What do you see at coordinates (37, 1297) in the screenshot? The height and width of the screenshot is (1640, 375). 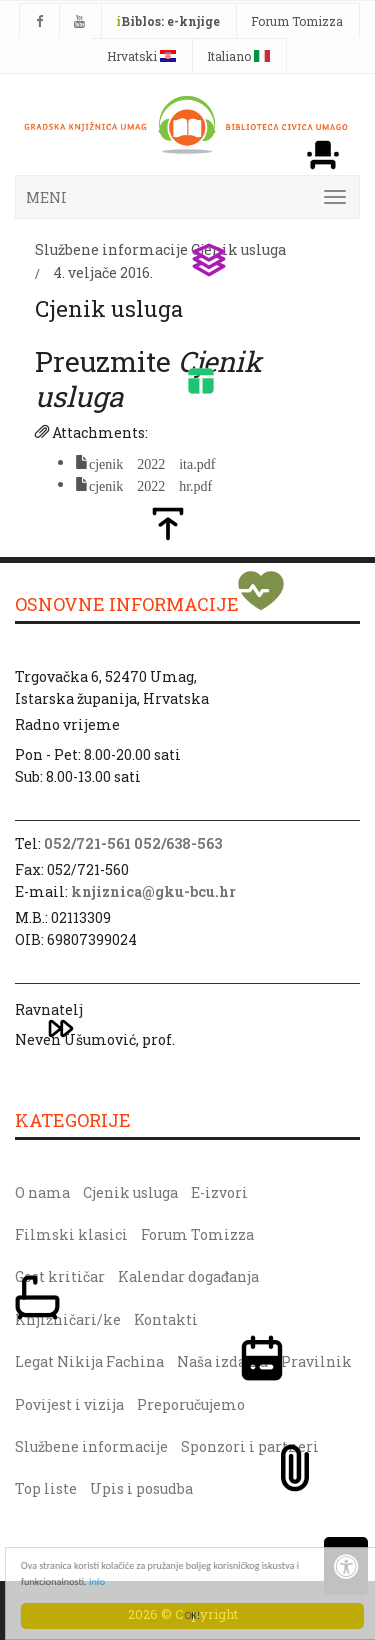 I see `indicates bathroom amenities available` at bounding box center [37, 1297].